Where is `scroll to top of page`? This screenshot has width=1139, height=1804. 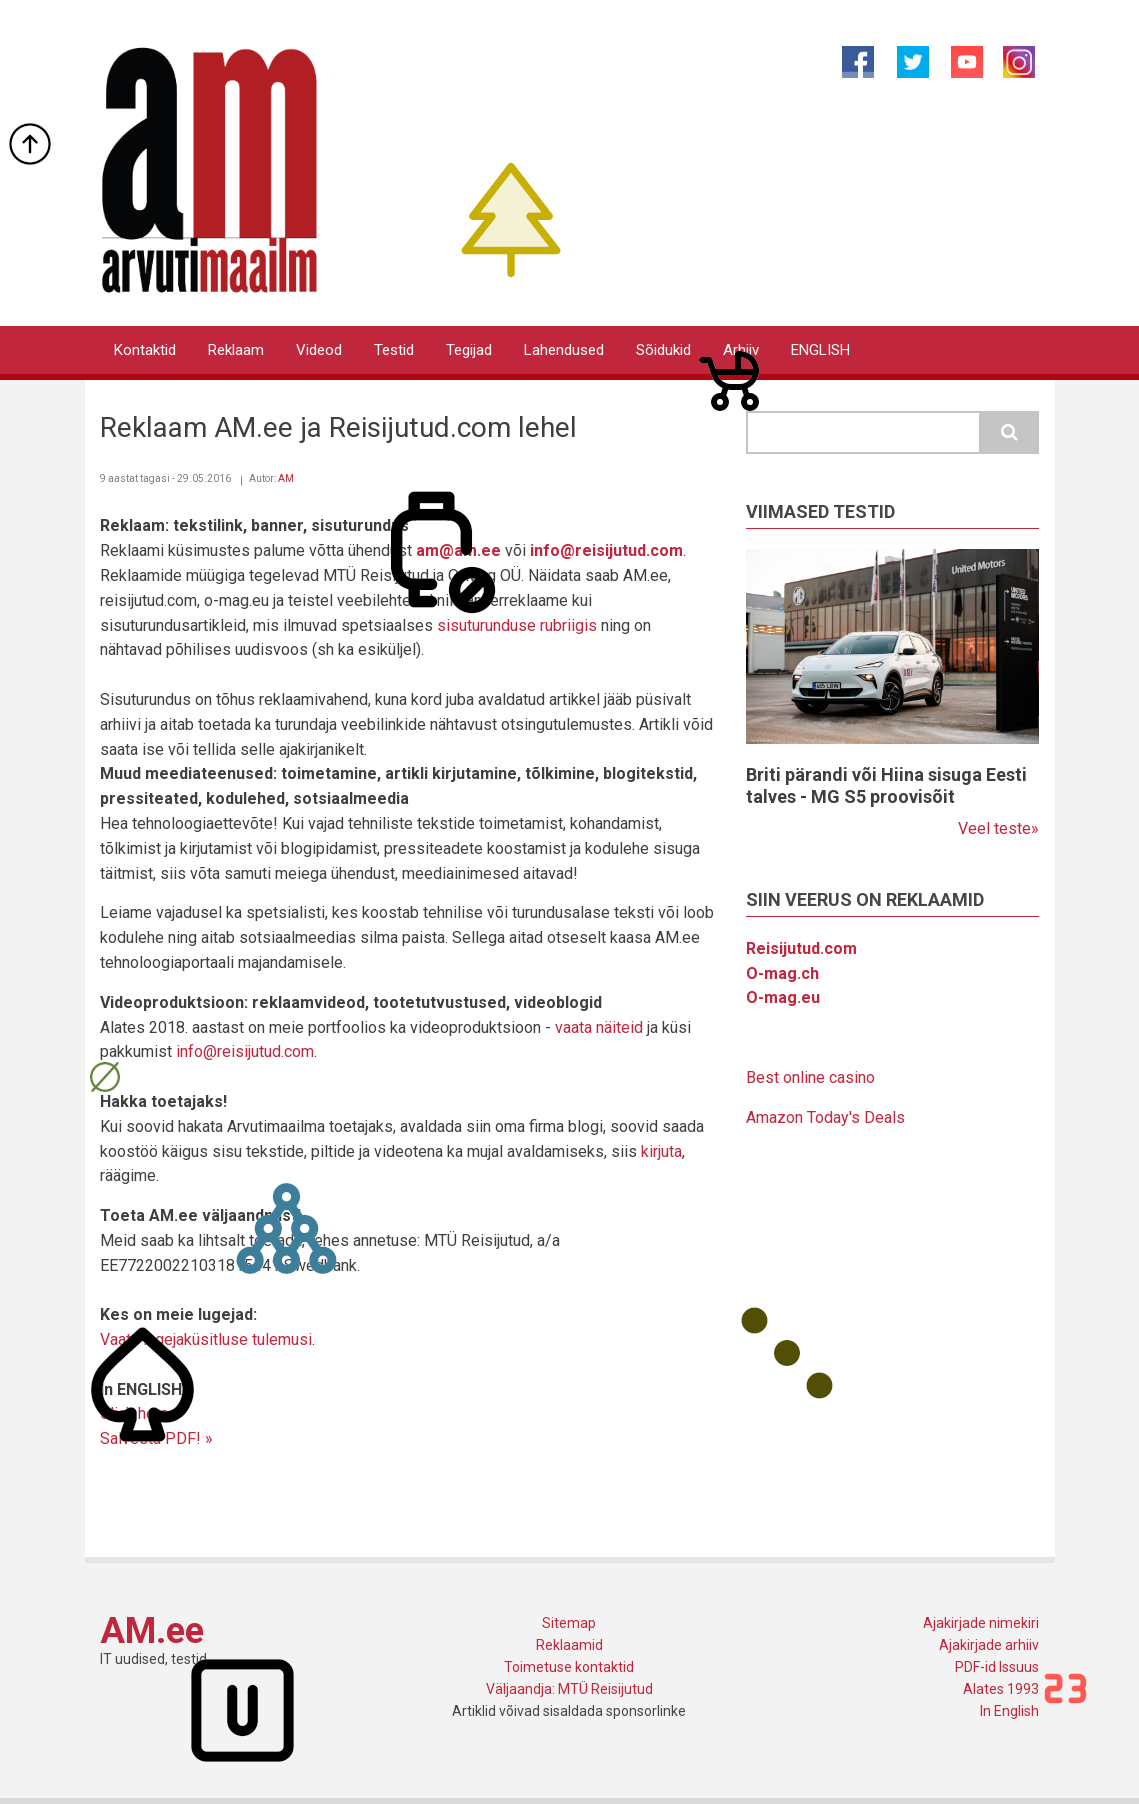 scroll to top of page is located at coordinates (30, 144).